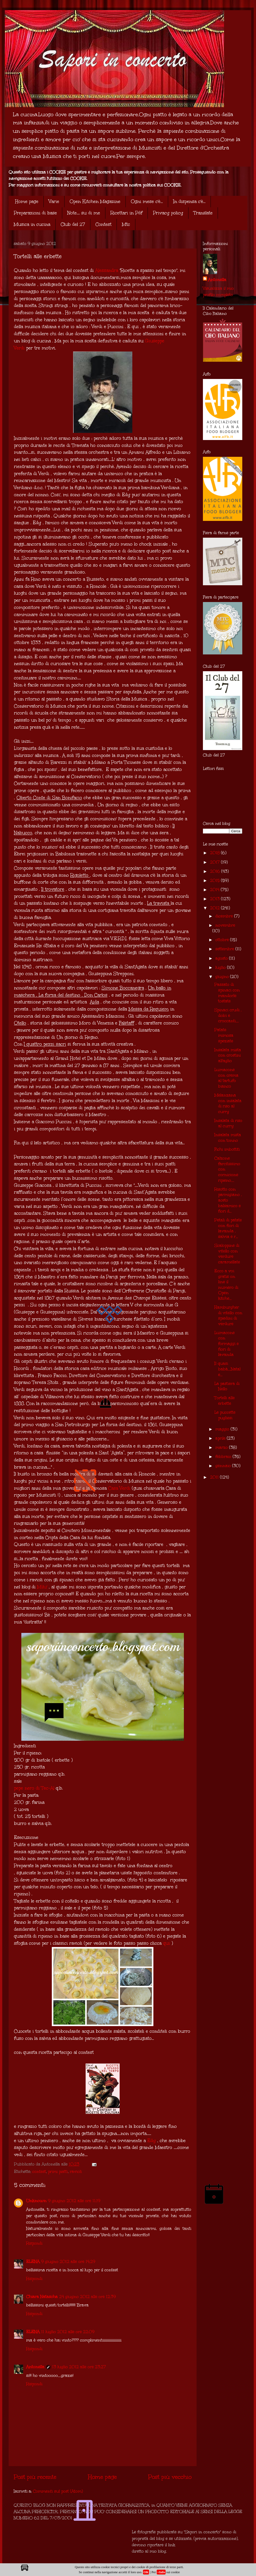 This screenshot has width=256, height=2576. What do you see at coordinates (85, 1481) in the screenshot?
I see `disable or cancel current selection` at bounding box center [85, 1481].